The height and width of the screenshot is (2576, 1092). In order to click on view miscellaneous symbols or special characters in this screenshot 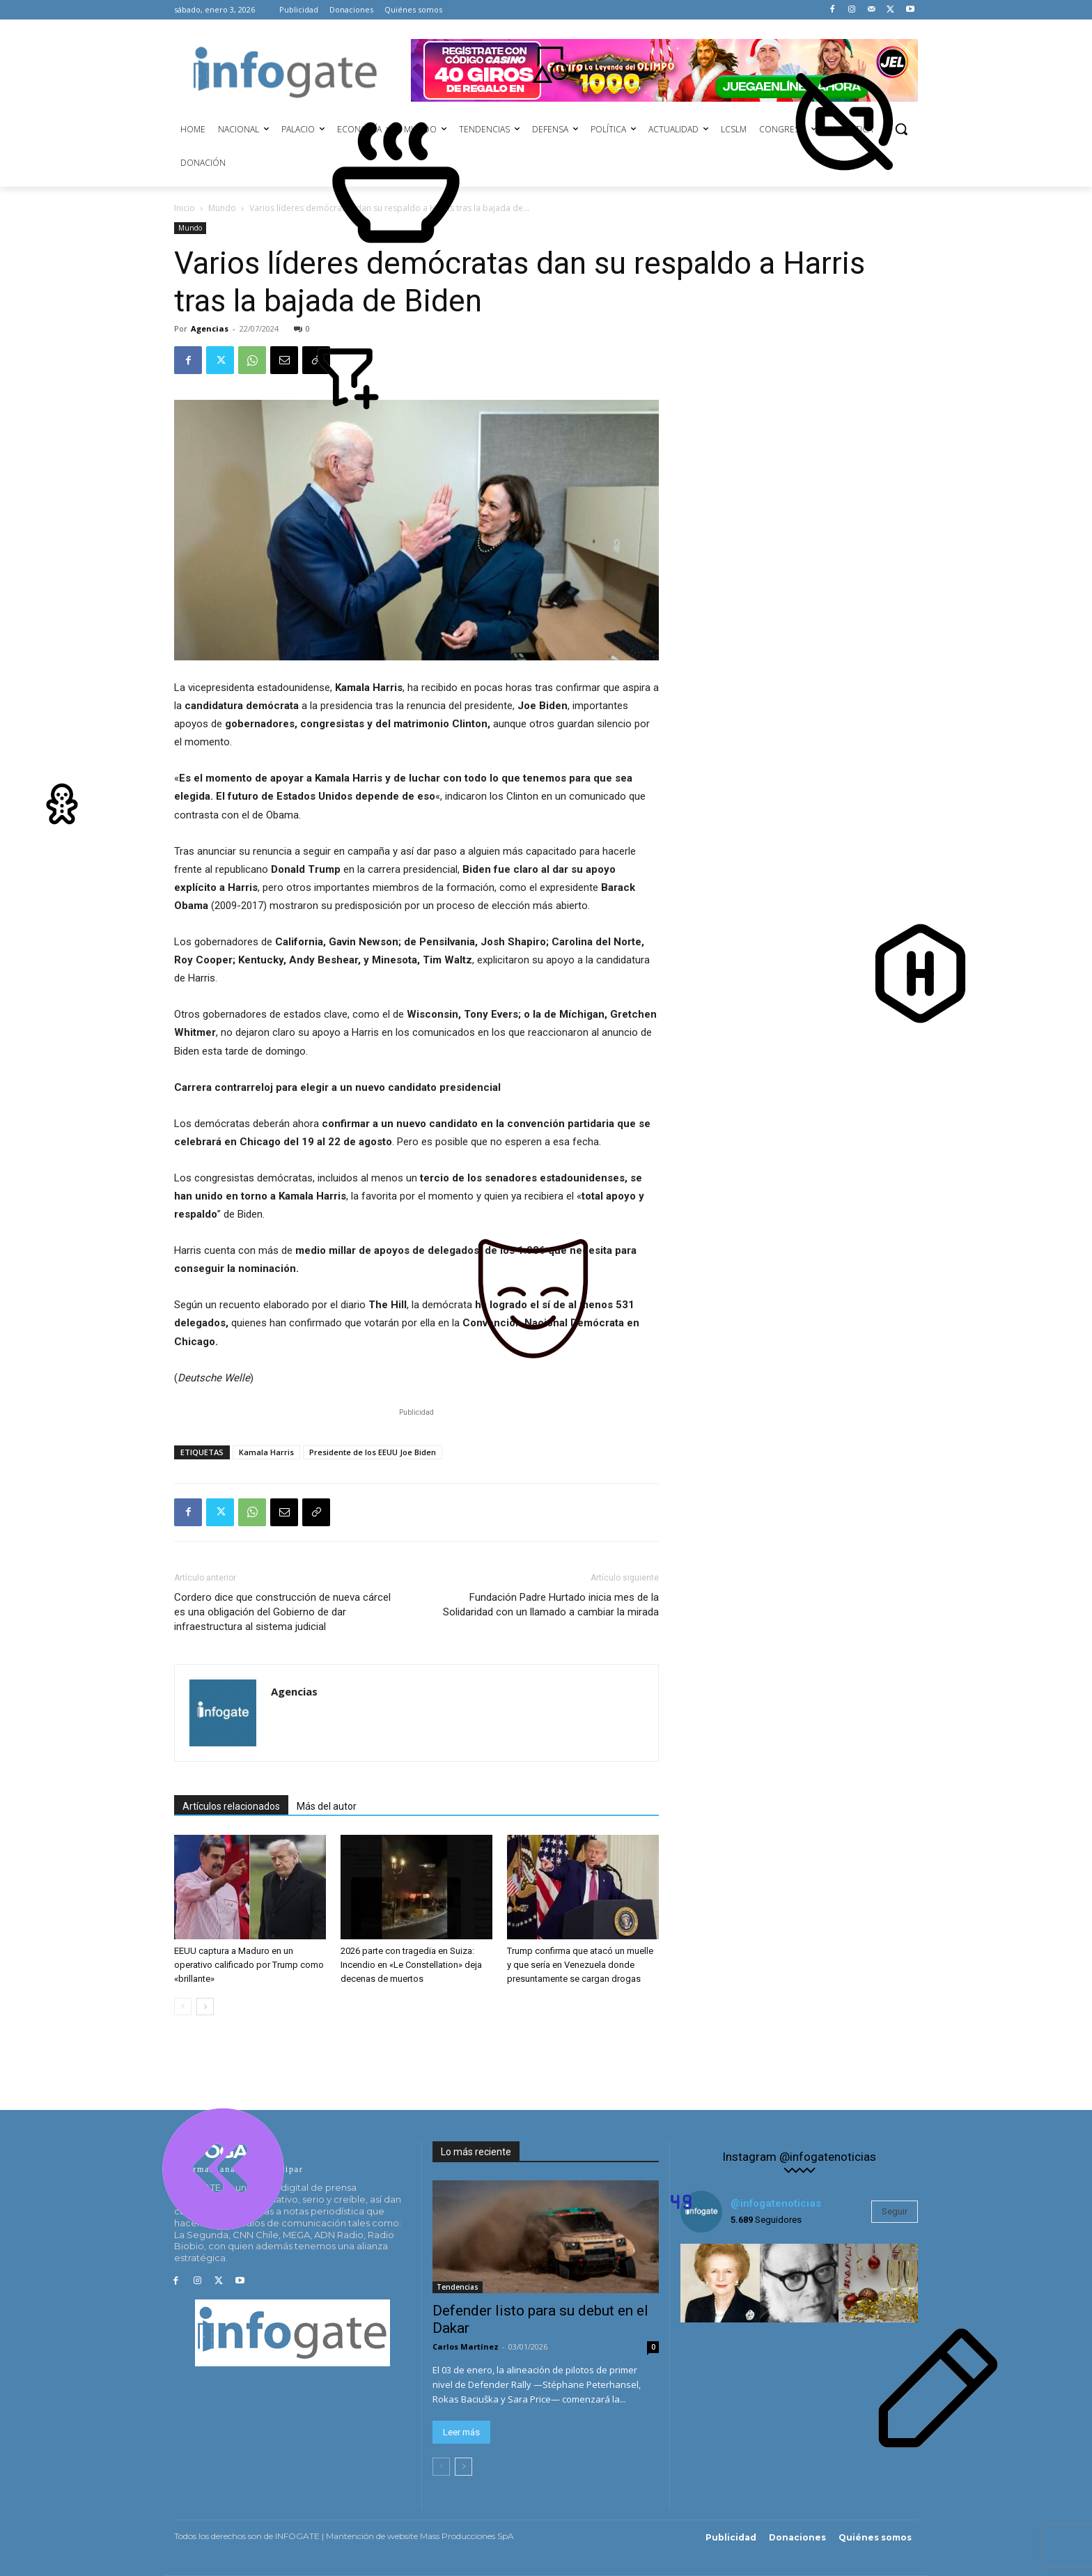, I will do `click(550, 65)`.